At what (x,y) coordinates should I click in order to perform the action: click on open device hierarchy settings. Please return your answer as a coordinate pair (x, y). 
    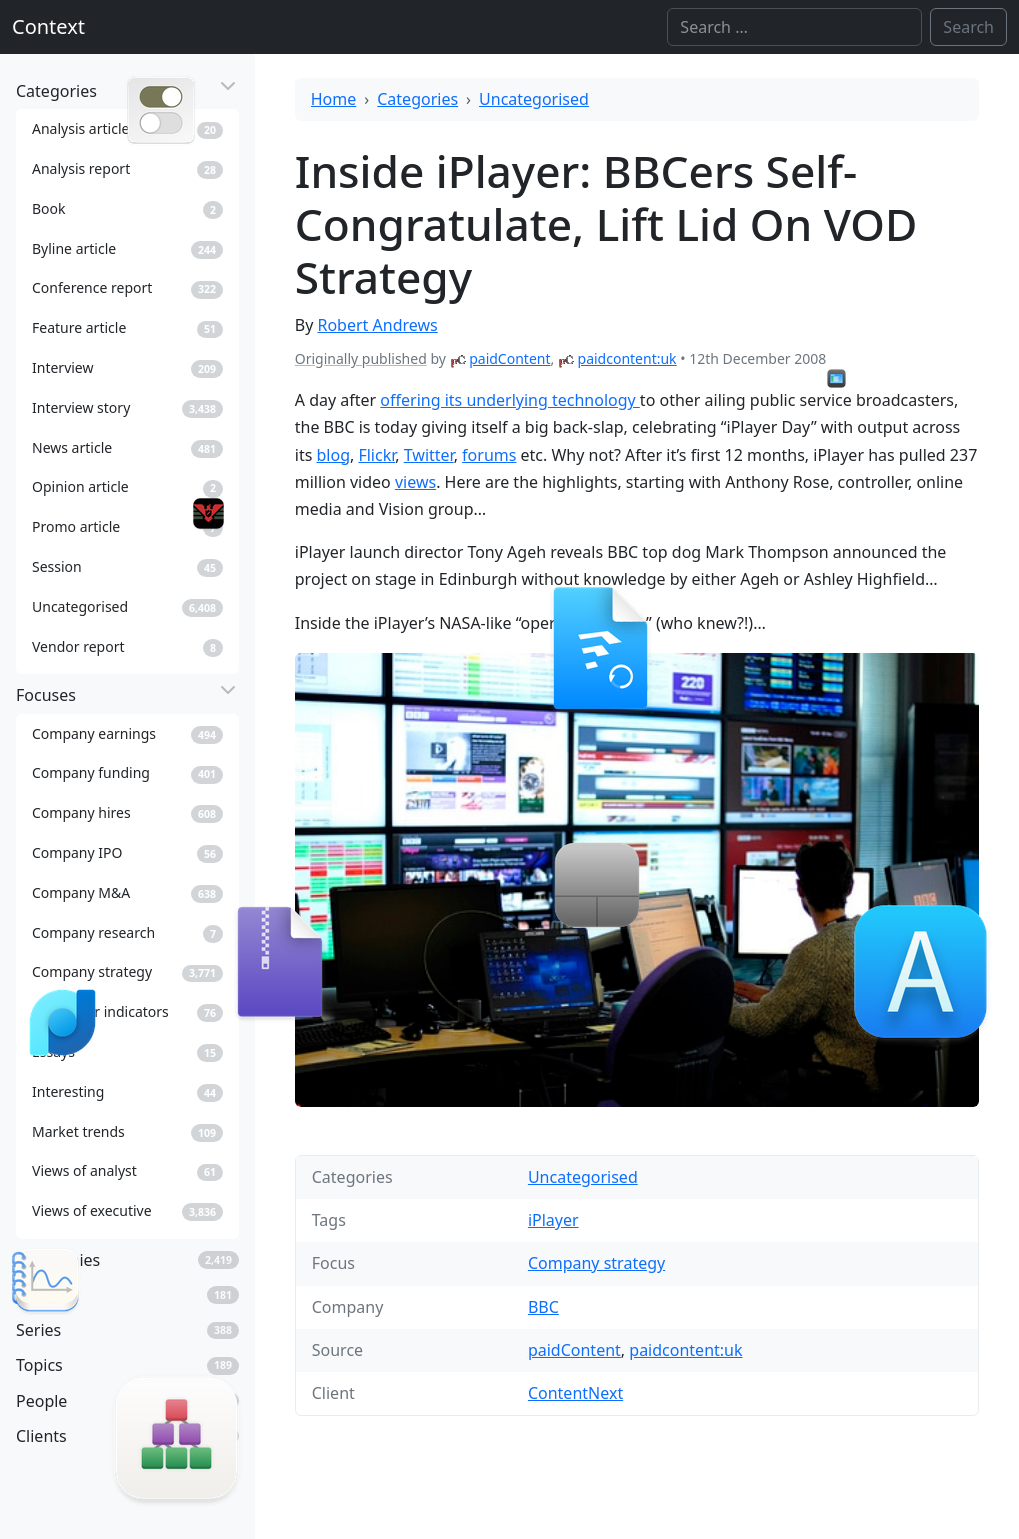
    Looking at the image, I should click on (176, 1438).